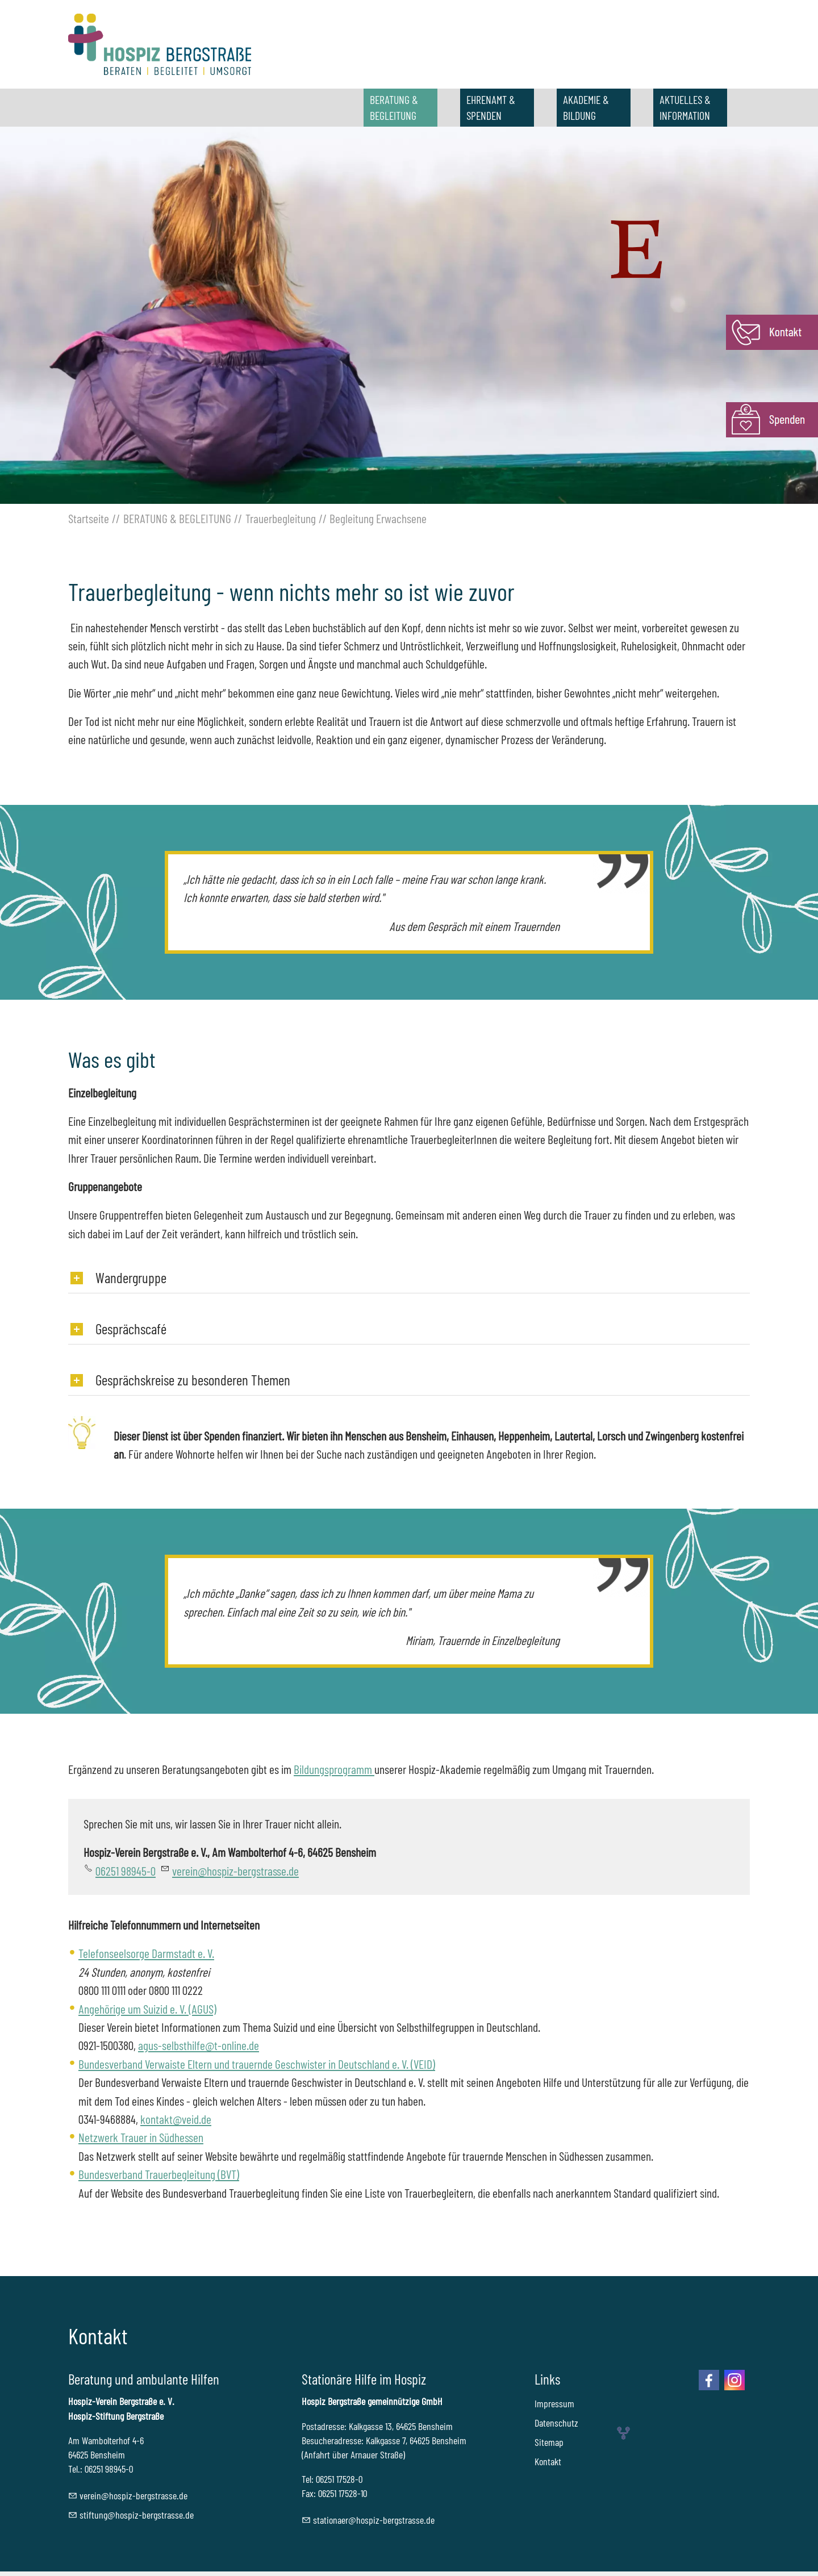 The height and width of the screenshot is (2576, 818). Describe the element at coordinates (623, 2433) in the screenshot. I see `fork a repository` at that location.